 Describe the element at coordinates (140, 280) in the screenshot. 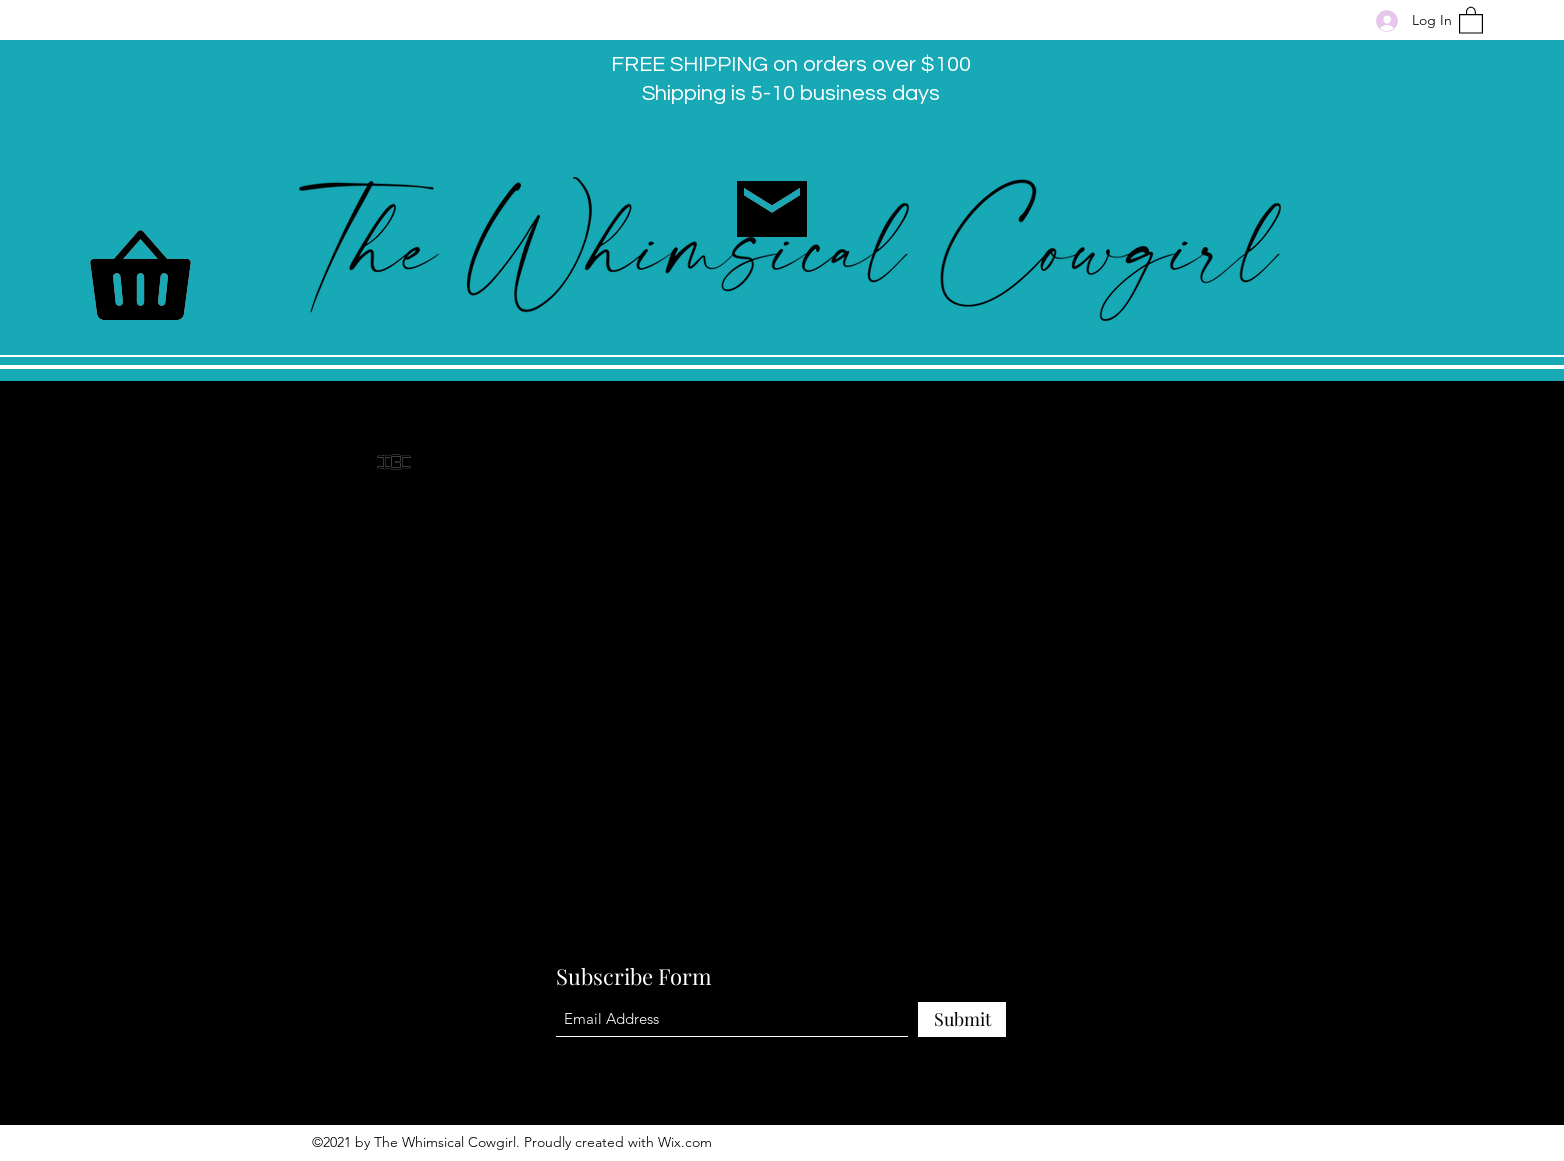

I see `view your shopping basket` at that location.